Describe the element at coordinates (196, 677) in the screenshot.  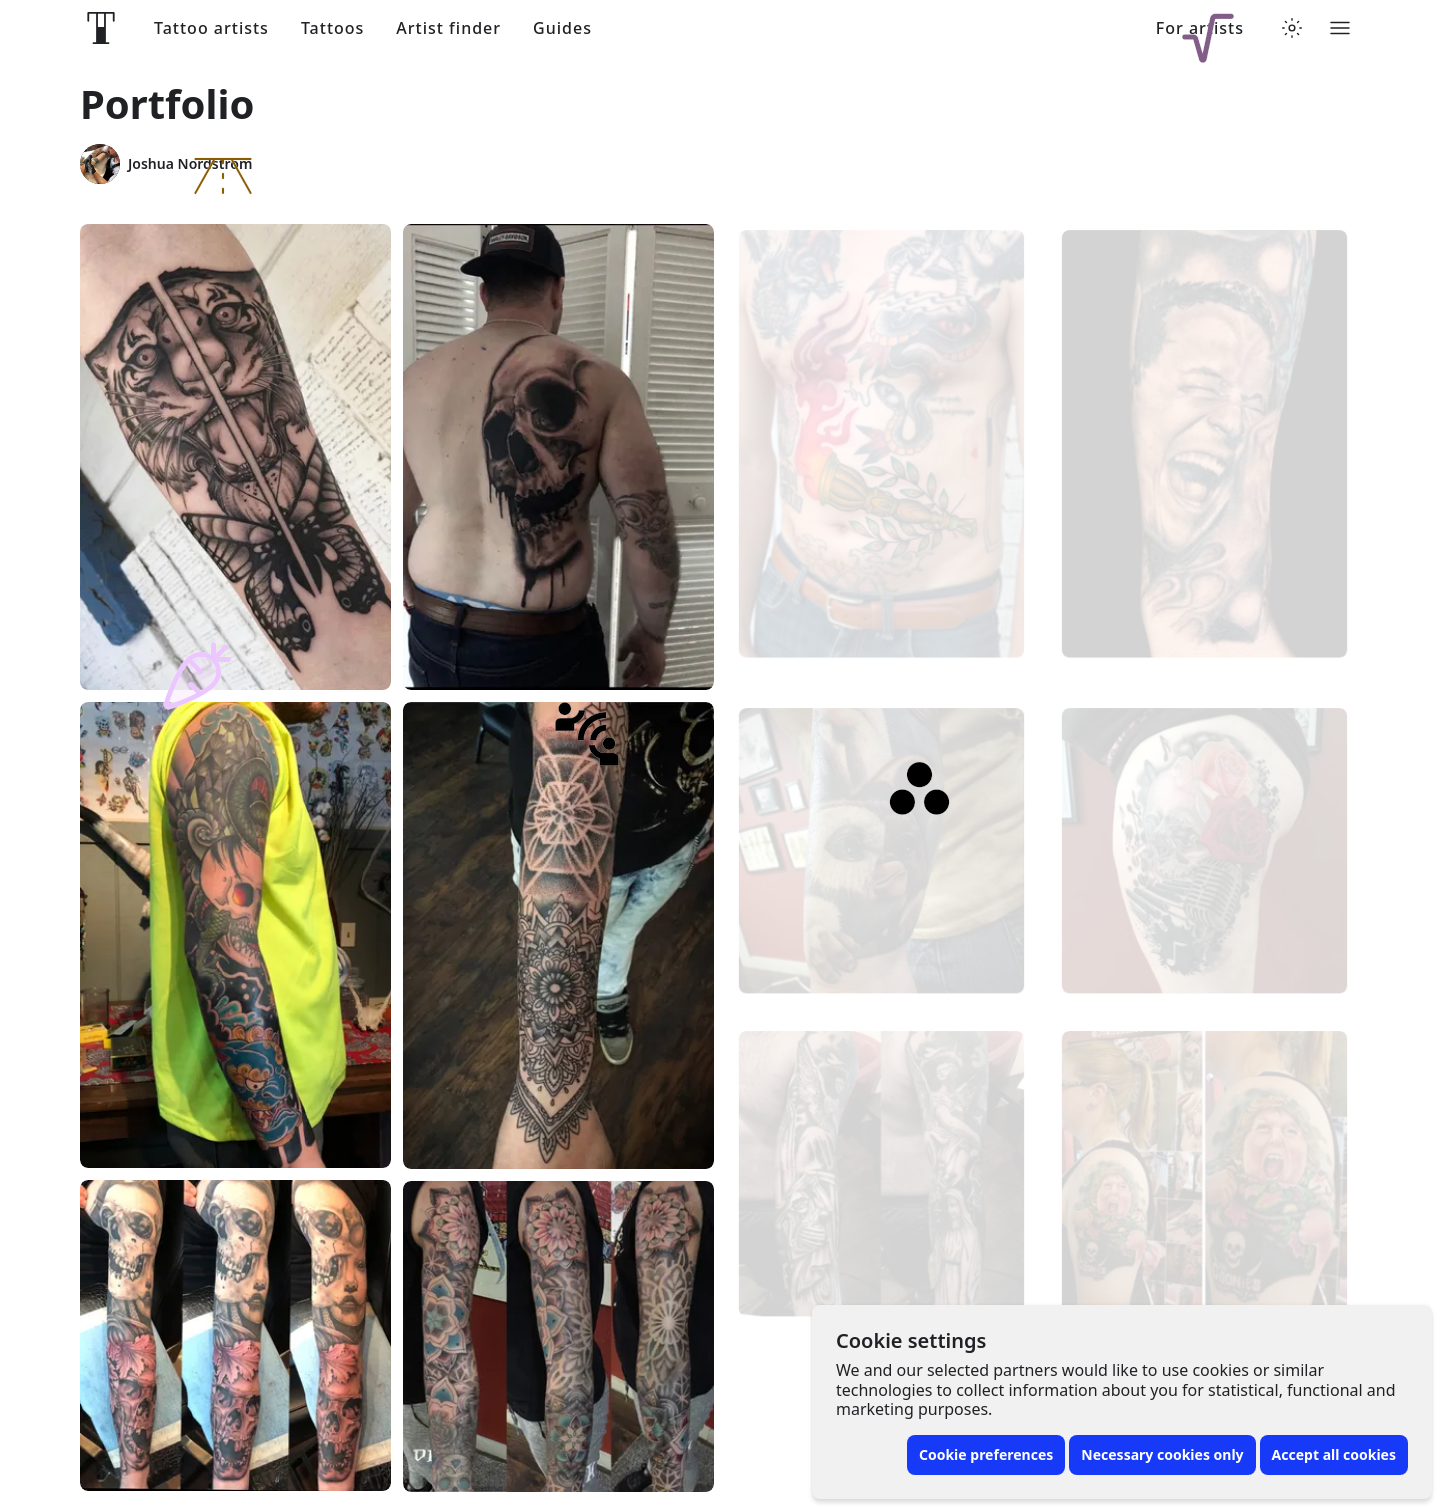
I see `browse vegetable or produce category` at that location.